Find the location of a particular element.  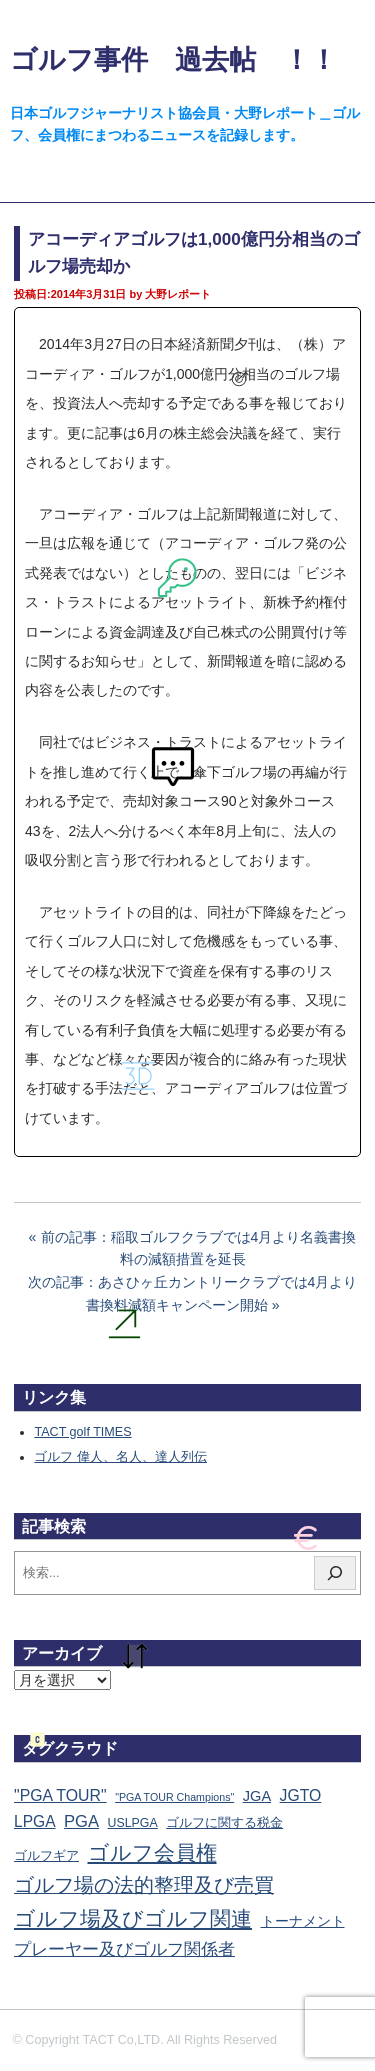

set a goal or target is located at coordinates (239, 379).